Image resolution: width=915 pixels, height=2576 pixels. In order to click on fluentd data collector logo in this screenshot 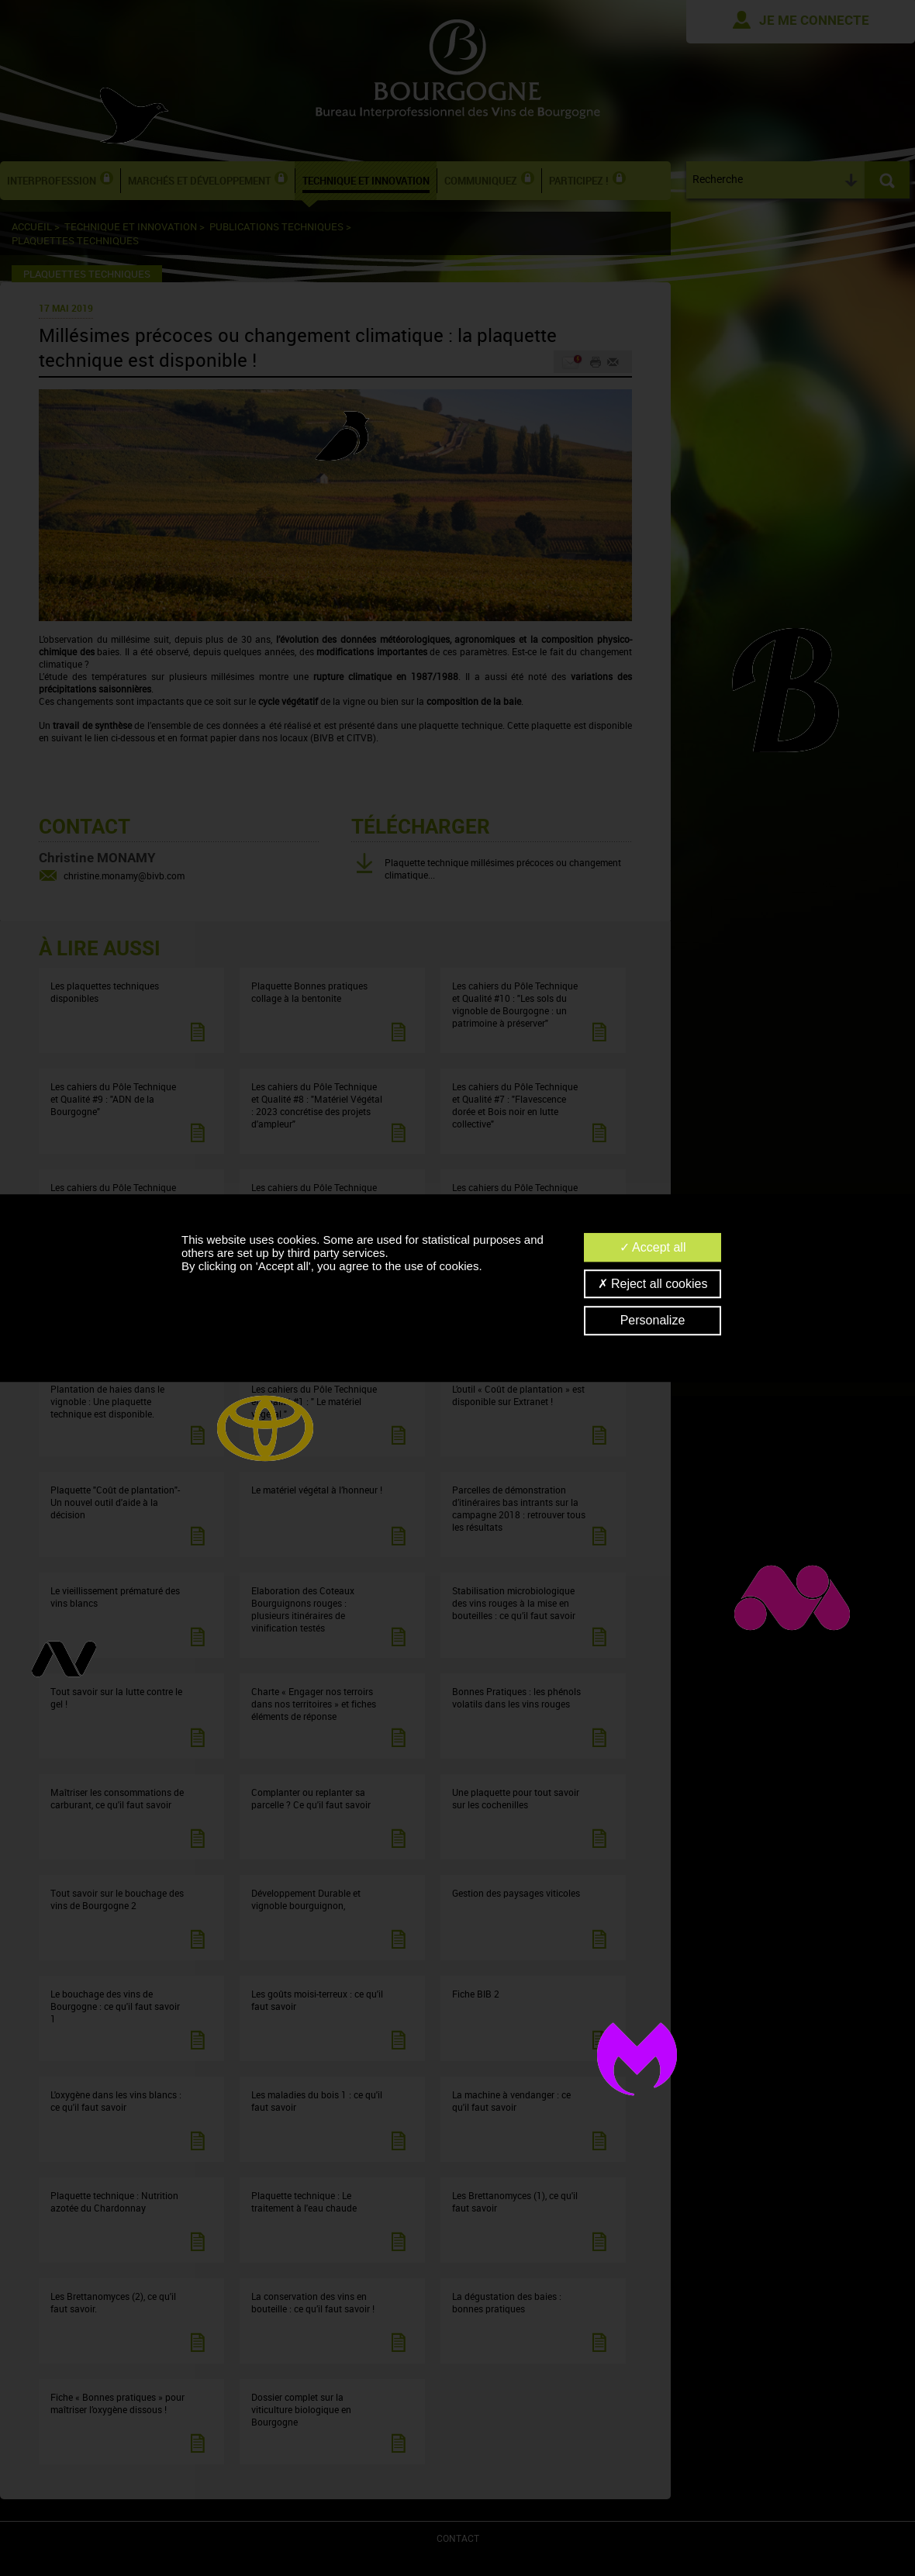, I will do `click(134, 116)`.